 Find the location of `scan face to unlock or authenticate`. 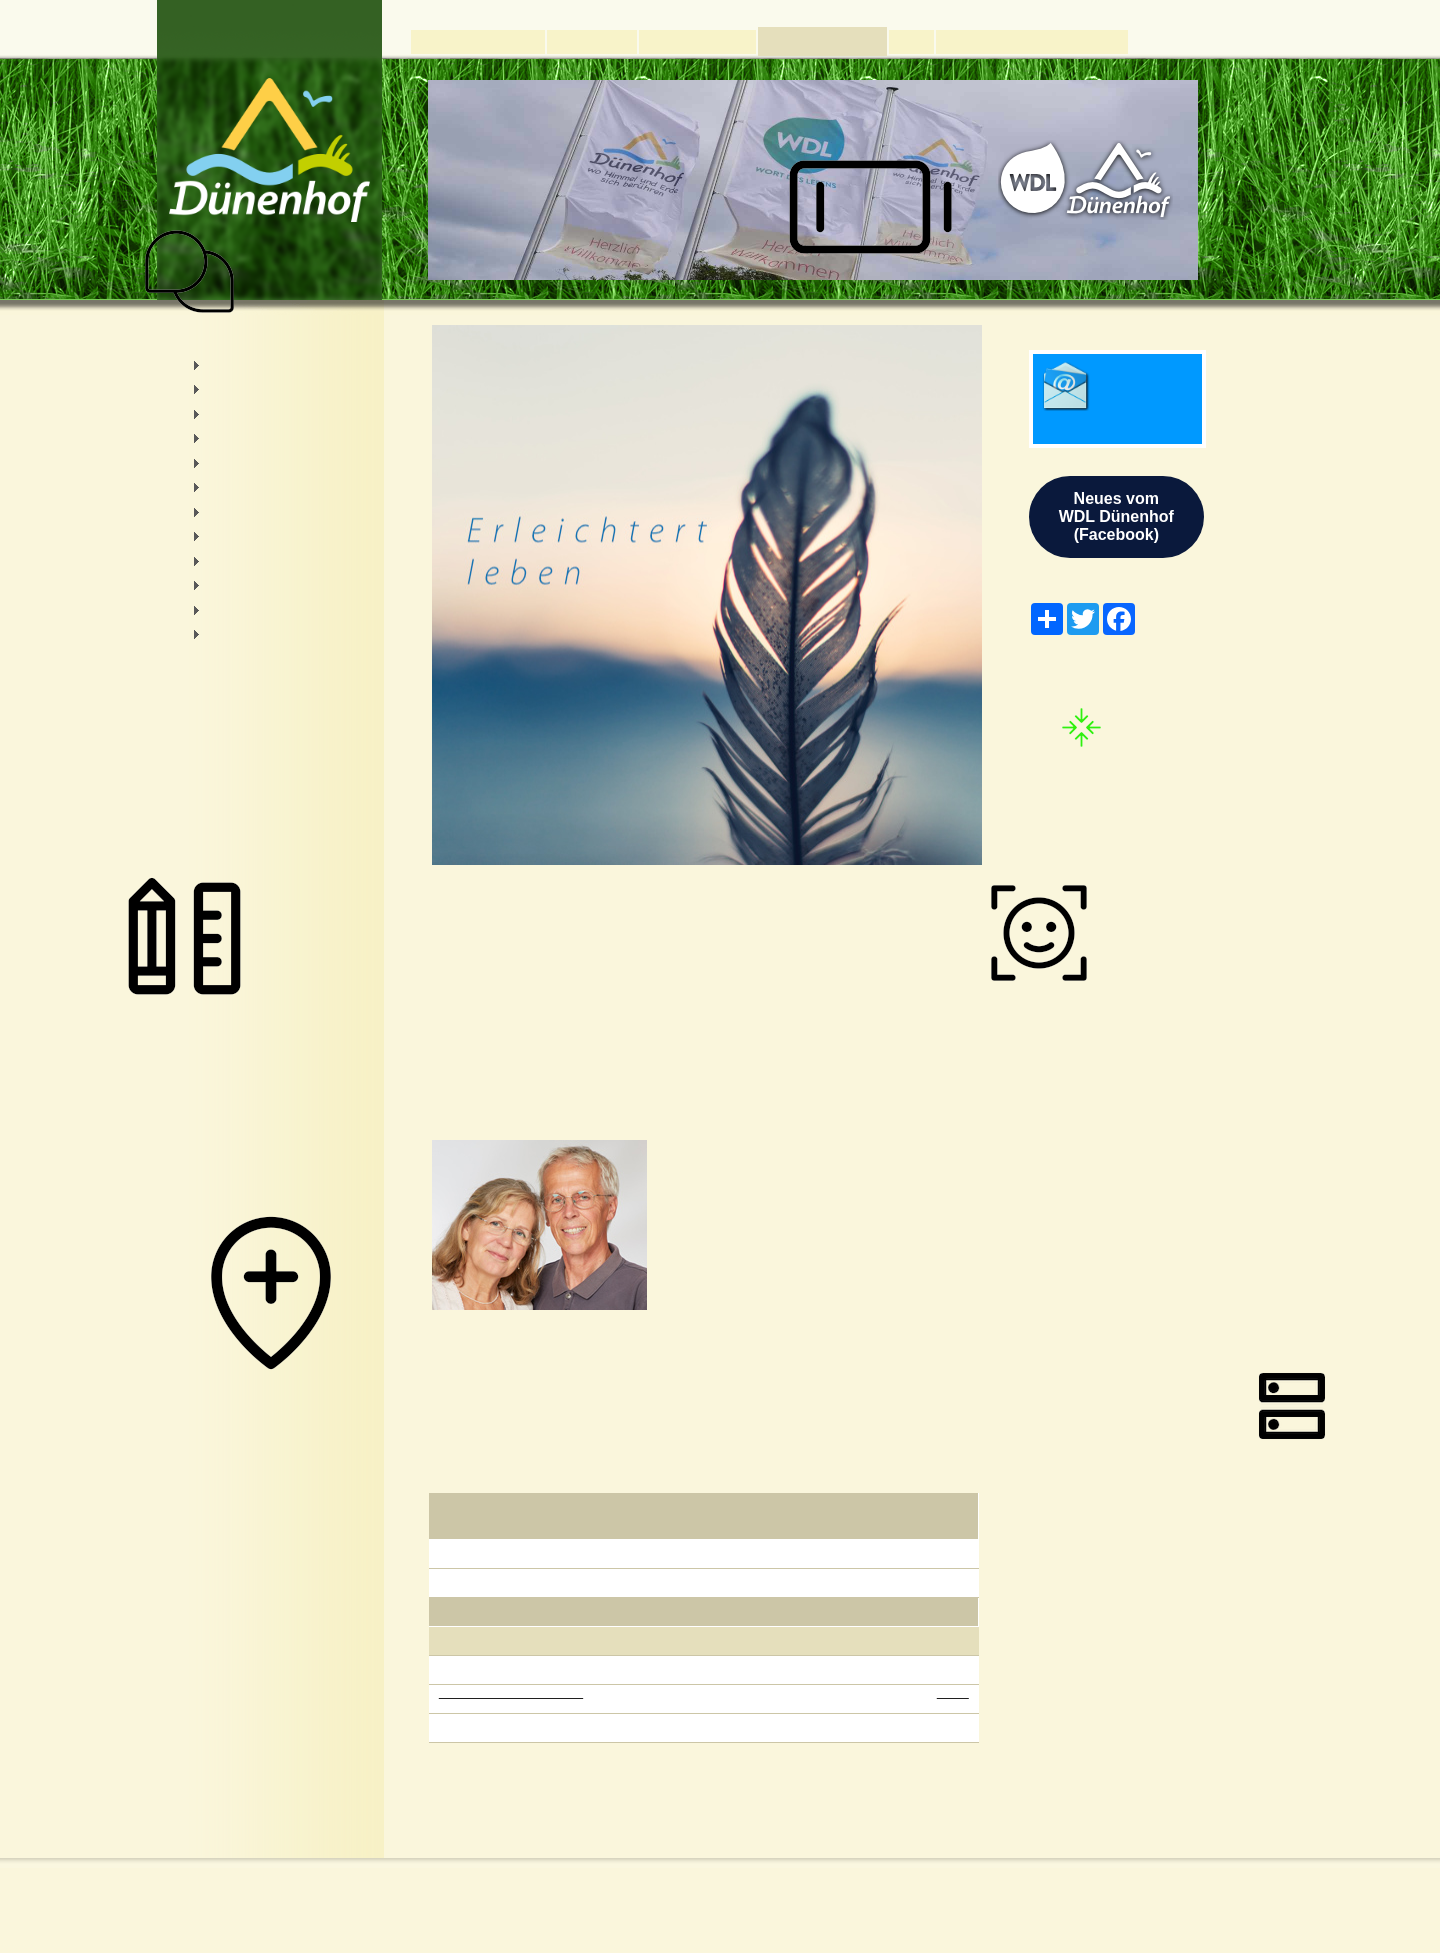

scan face to unlock or authenticate is located at coordinates (1039, 933).